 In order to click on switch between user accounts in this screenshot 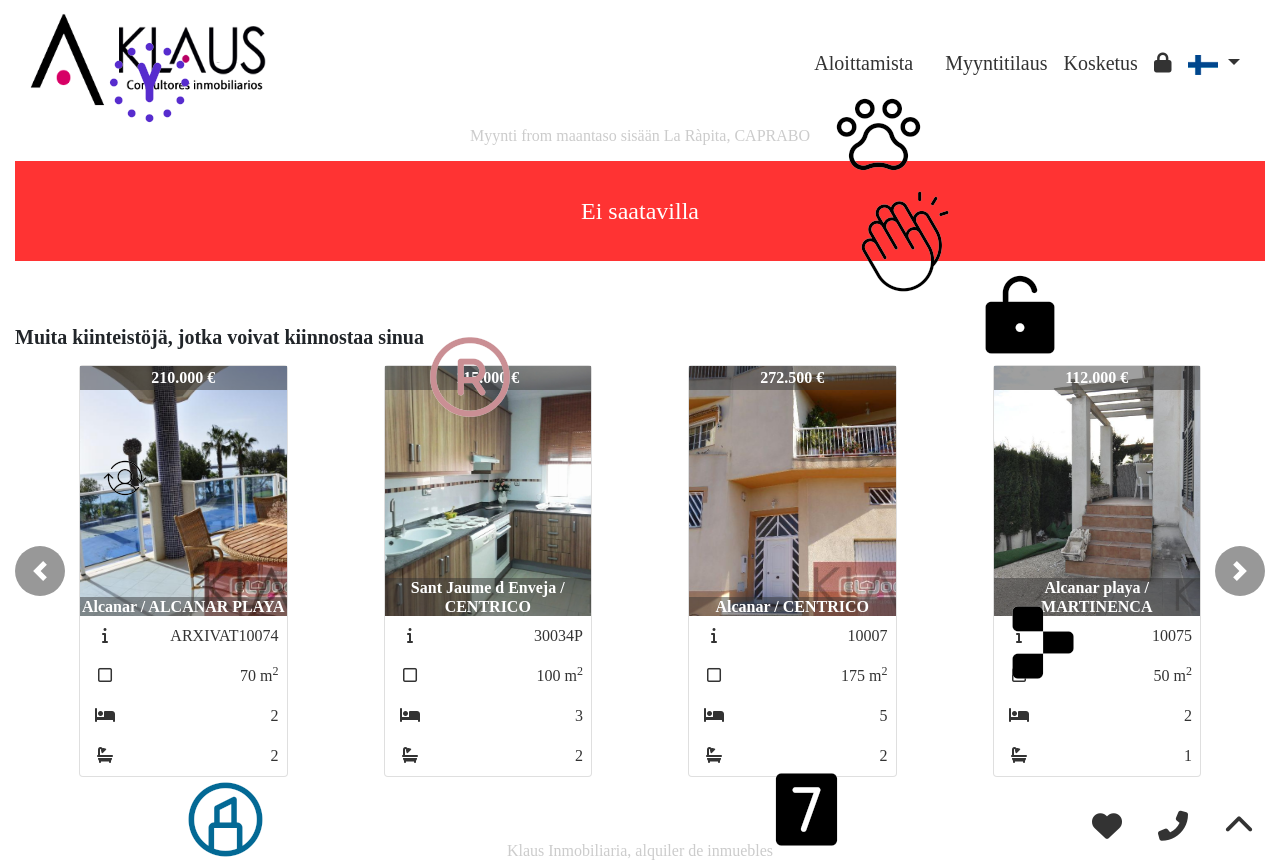, I will do `click(125, 478)`.